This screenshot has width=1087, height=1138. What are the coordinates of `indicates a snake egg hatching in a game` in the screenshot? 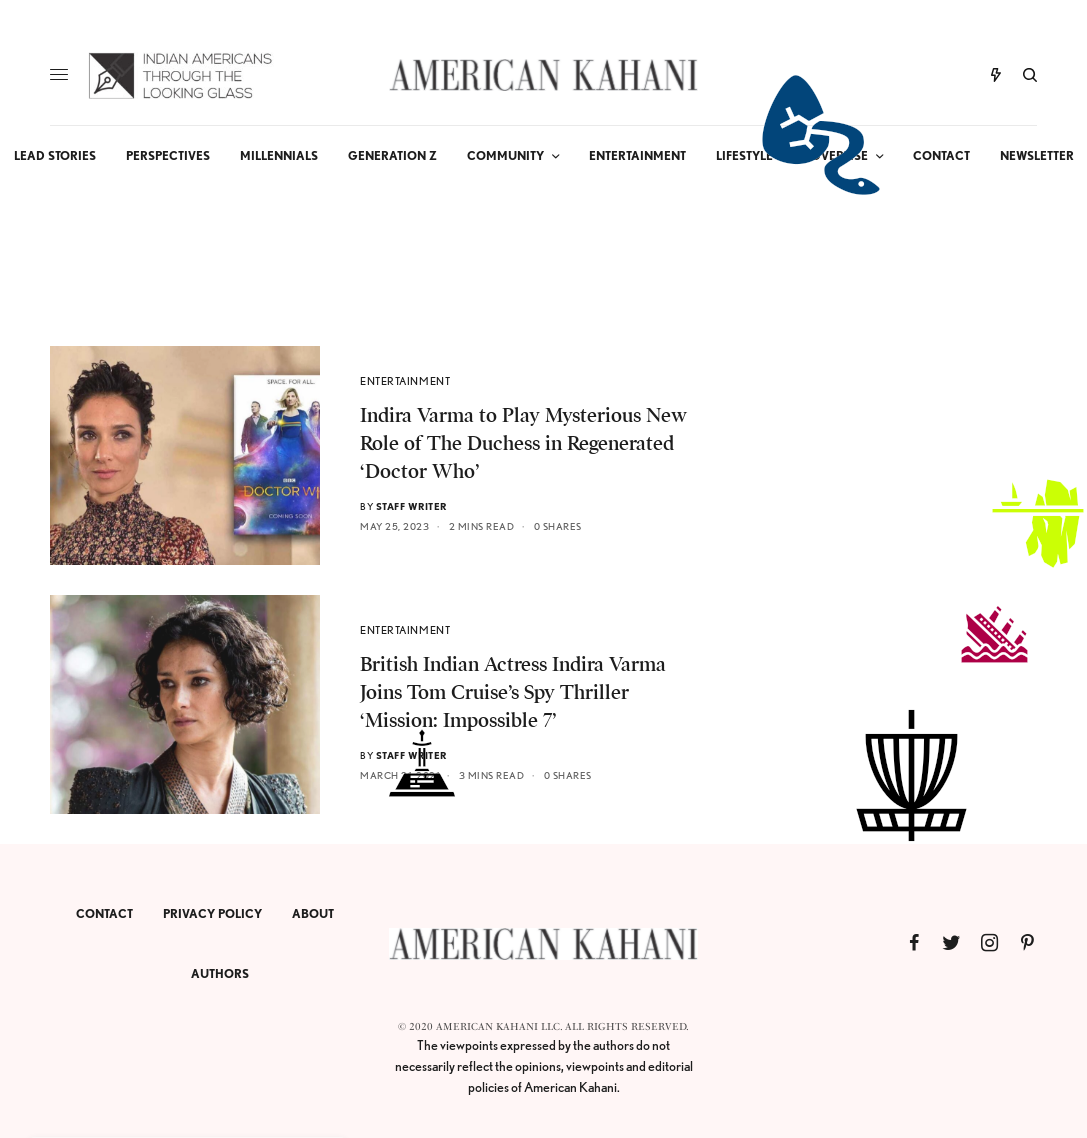 It's located at (821, 135).